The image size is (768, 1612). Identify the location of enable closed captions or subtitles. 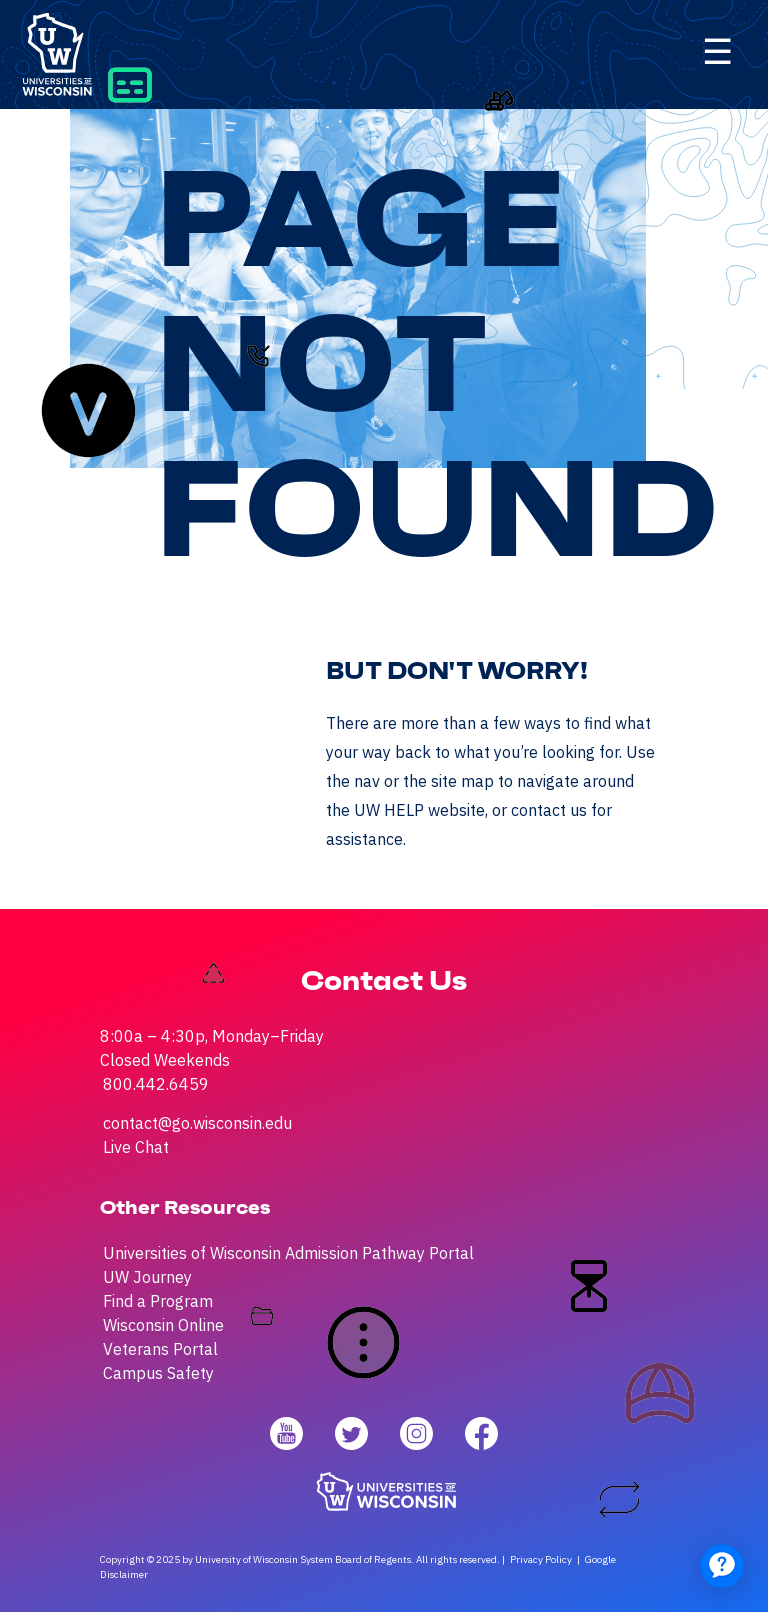
(130, 85).